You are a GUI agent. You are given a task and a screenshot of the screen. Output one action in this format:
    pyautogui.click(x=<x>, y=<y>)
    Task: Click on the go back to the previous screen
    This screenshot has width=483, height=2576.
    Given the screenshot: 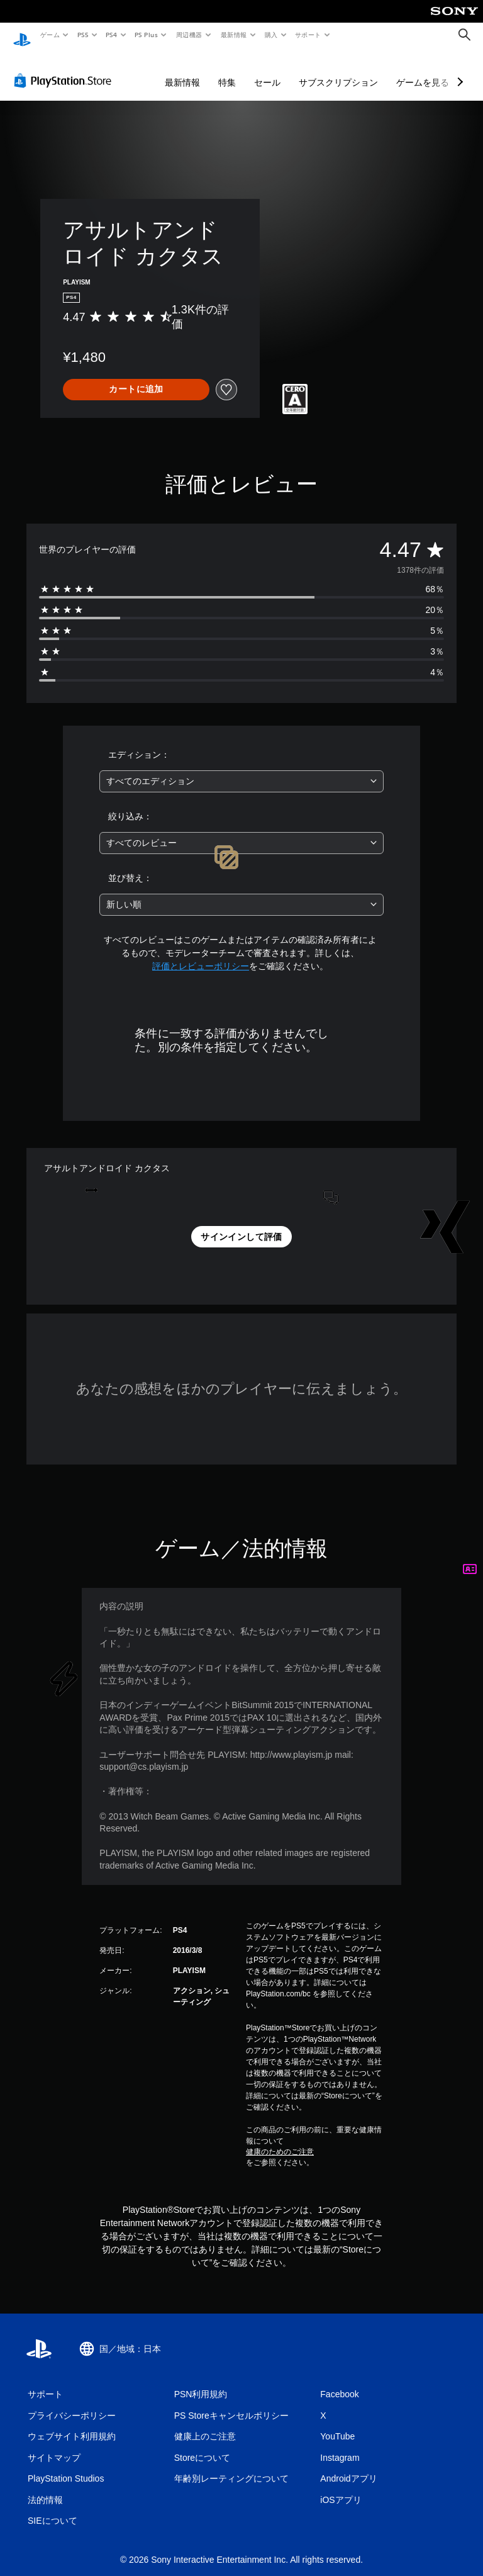 What is the action you would take?
    pyautogui.click(x=91, y=1190)
    